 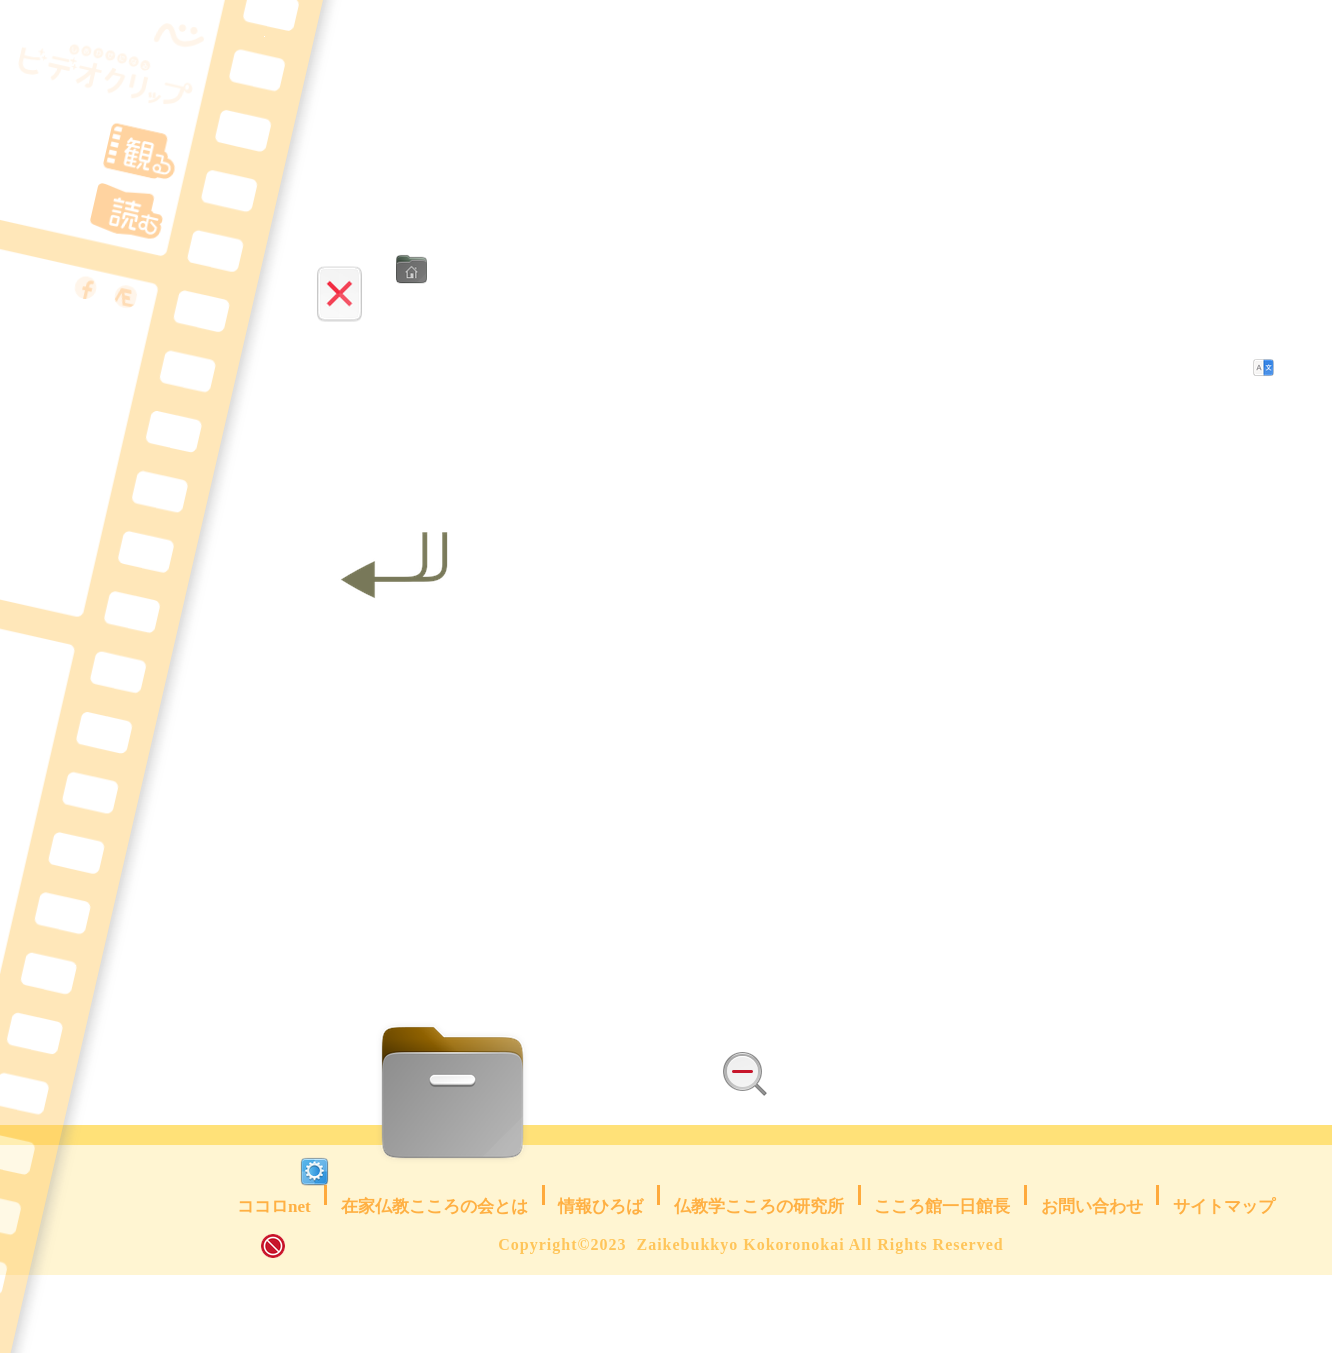 What do you see at coordinates (392, 564) in the screenshot?
I see `reply to all recipients of an email` at bounding box center [392, 564].